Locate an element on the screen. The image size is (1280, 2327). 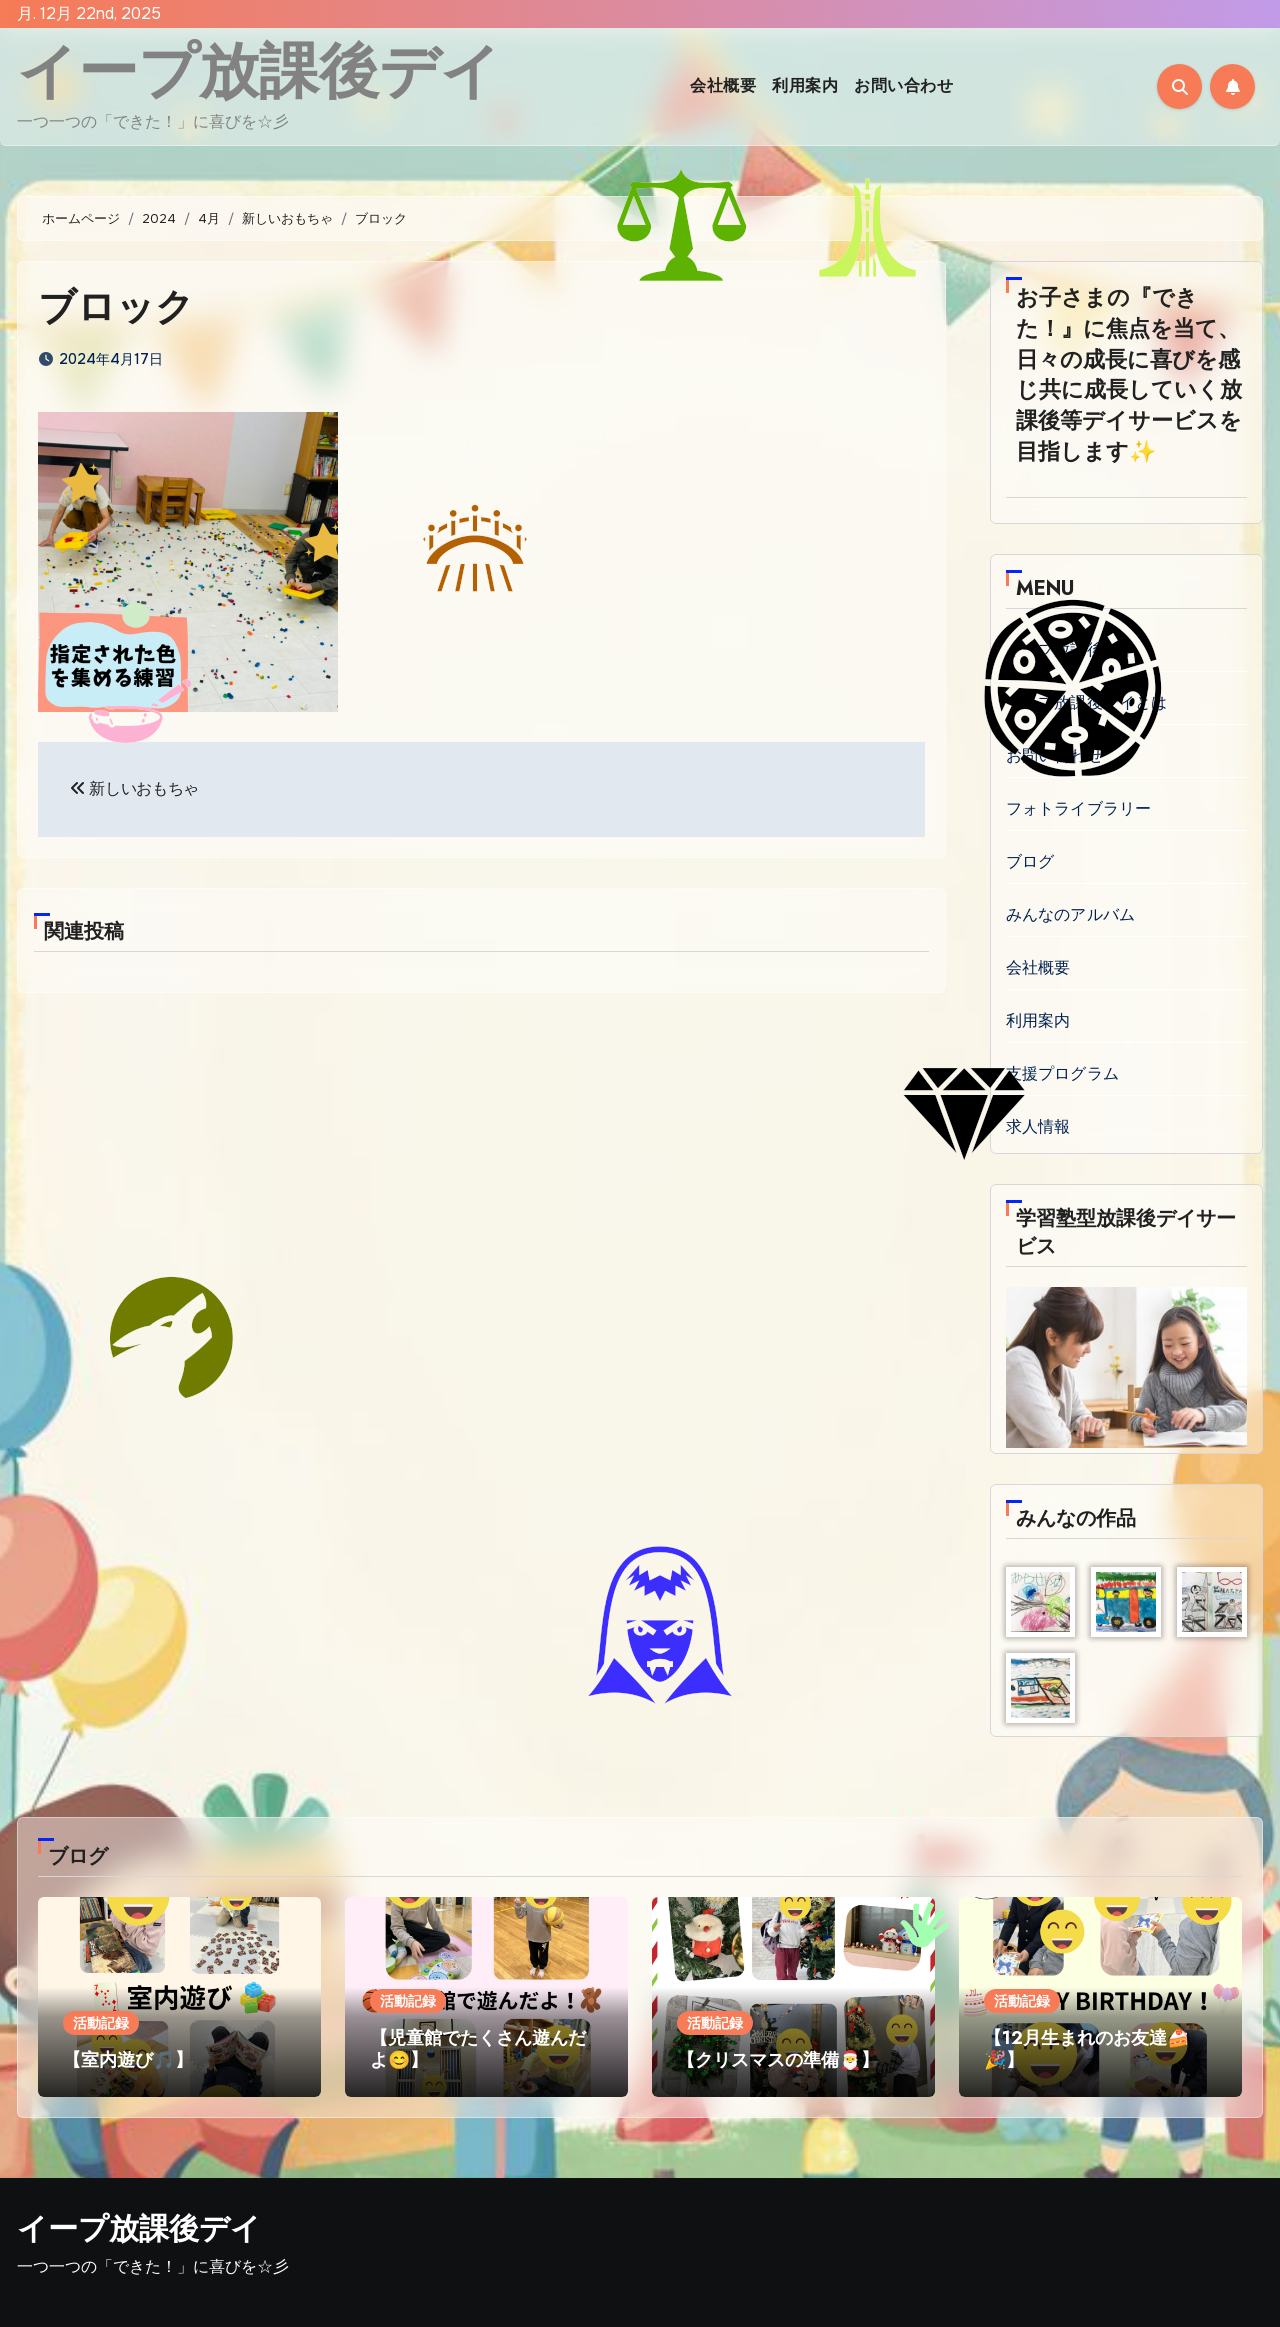
wildlife or nature-themed app icon is located at coordinates (171, 1339).